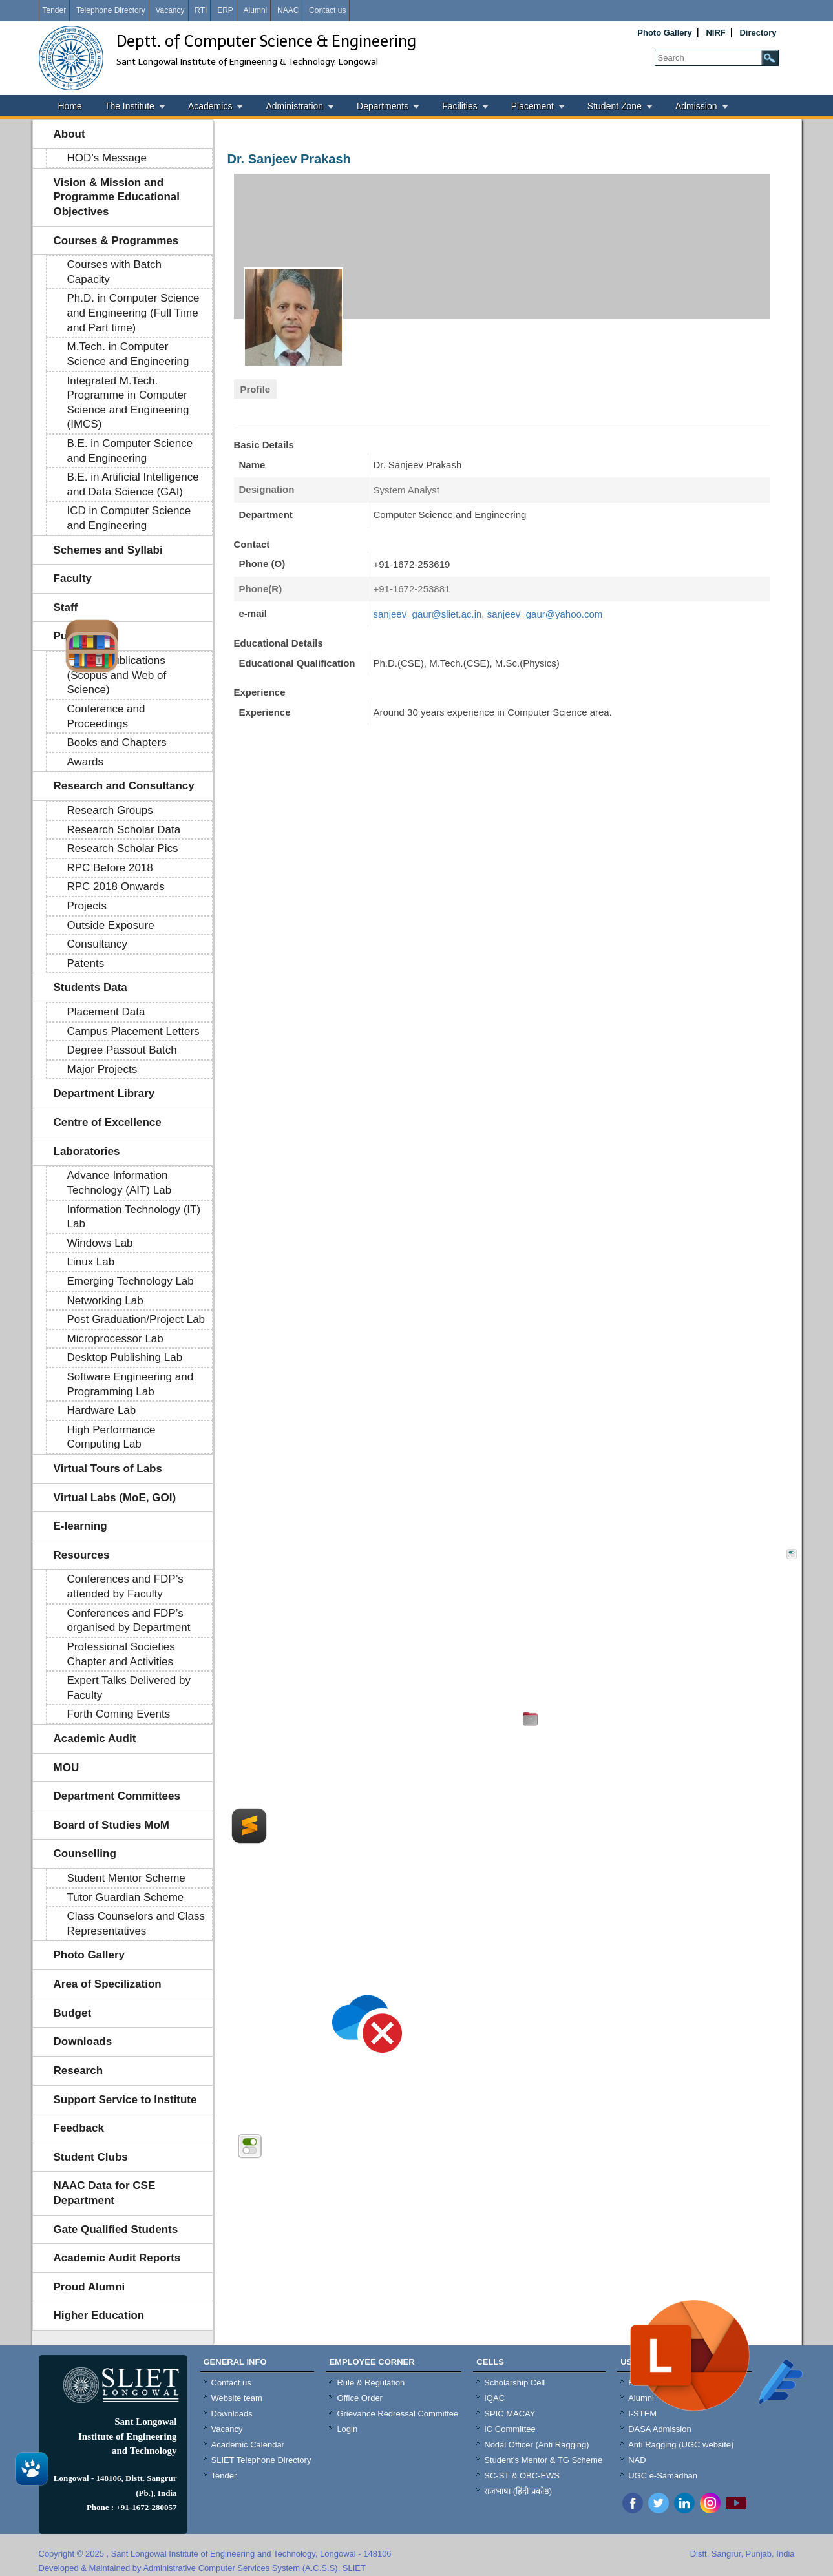 The height and width of the screenshot is (2576, 833). What do you see at coordinates (530, 1718) in the screenshot?
I see `open file manager application` at bounding box center [530, 1718].